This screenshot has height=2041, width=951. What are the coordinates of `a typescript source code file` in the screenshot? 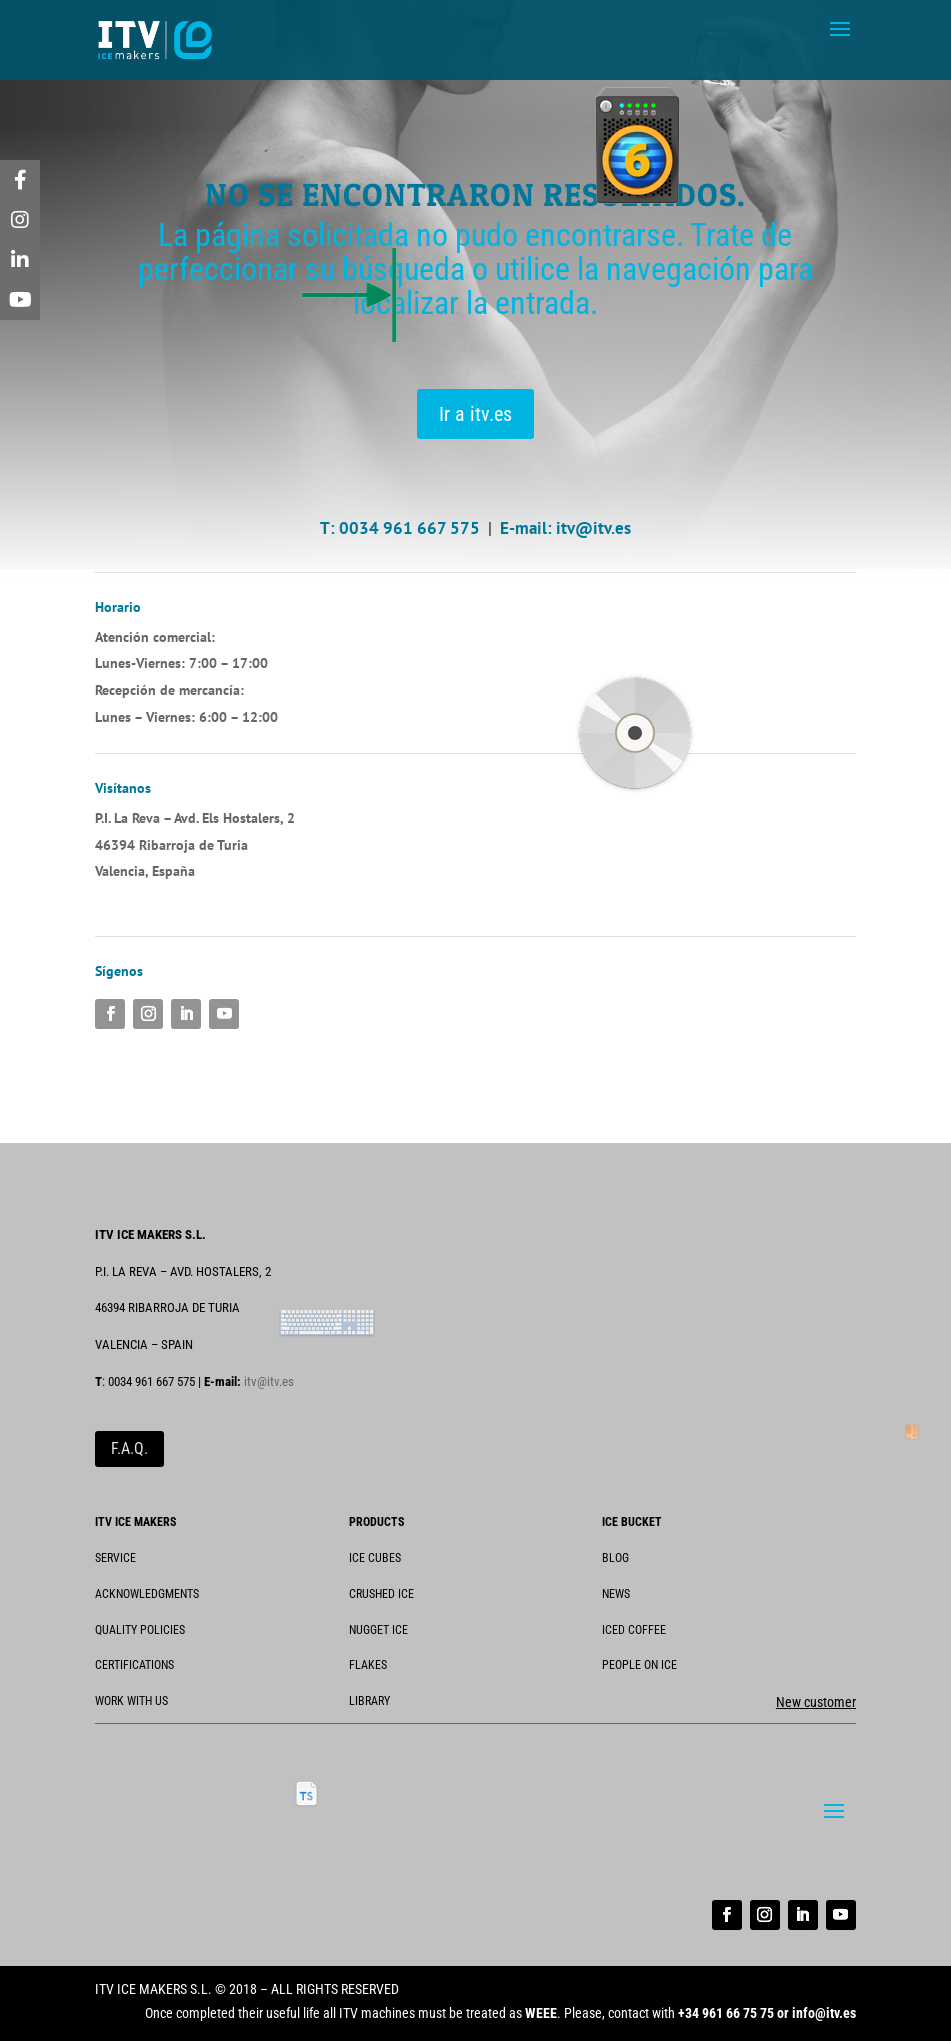 It's located at (306, 1793).